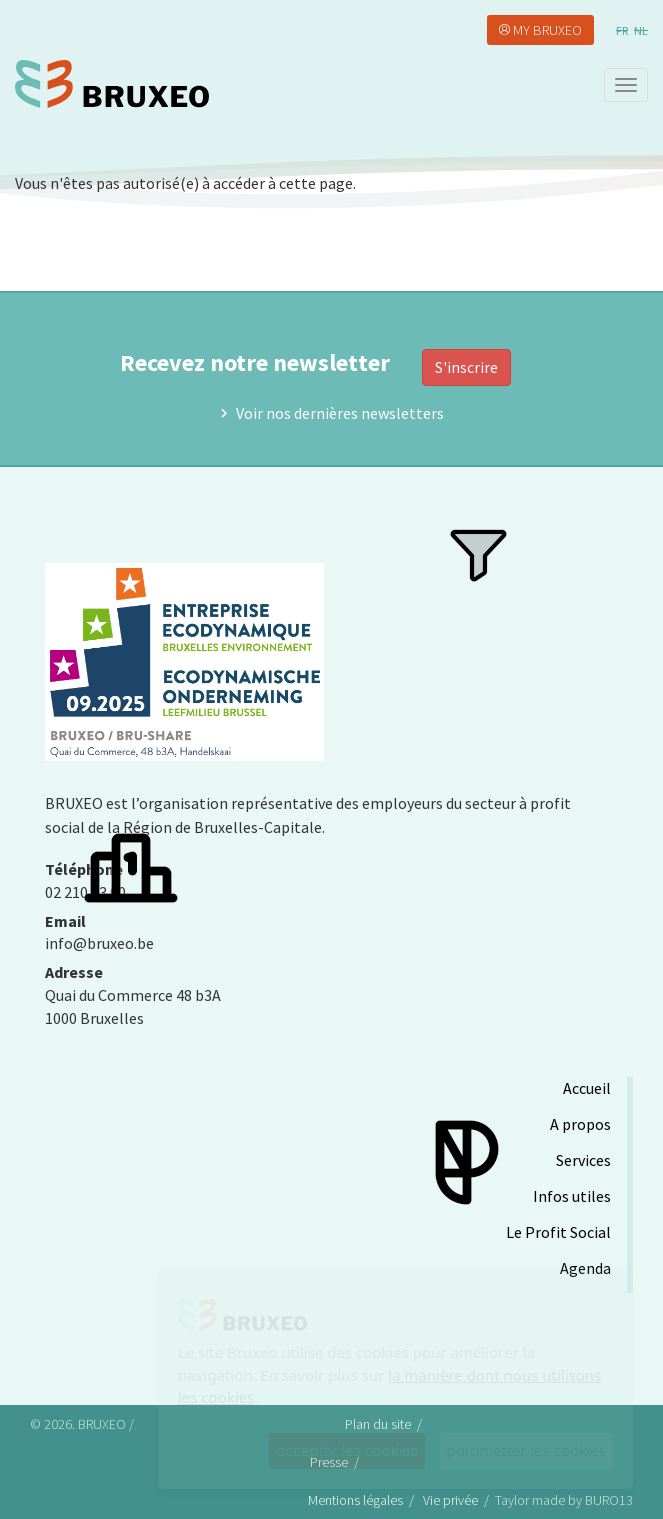 This screenshot has width=663, height=1519. I want to click on phosphor icons brand logo, so click(461, 1158).